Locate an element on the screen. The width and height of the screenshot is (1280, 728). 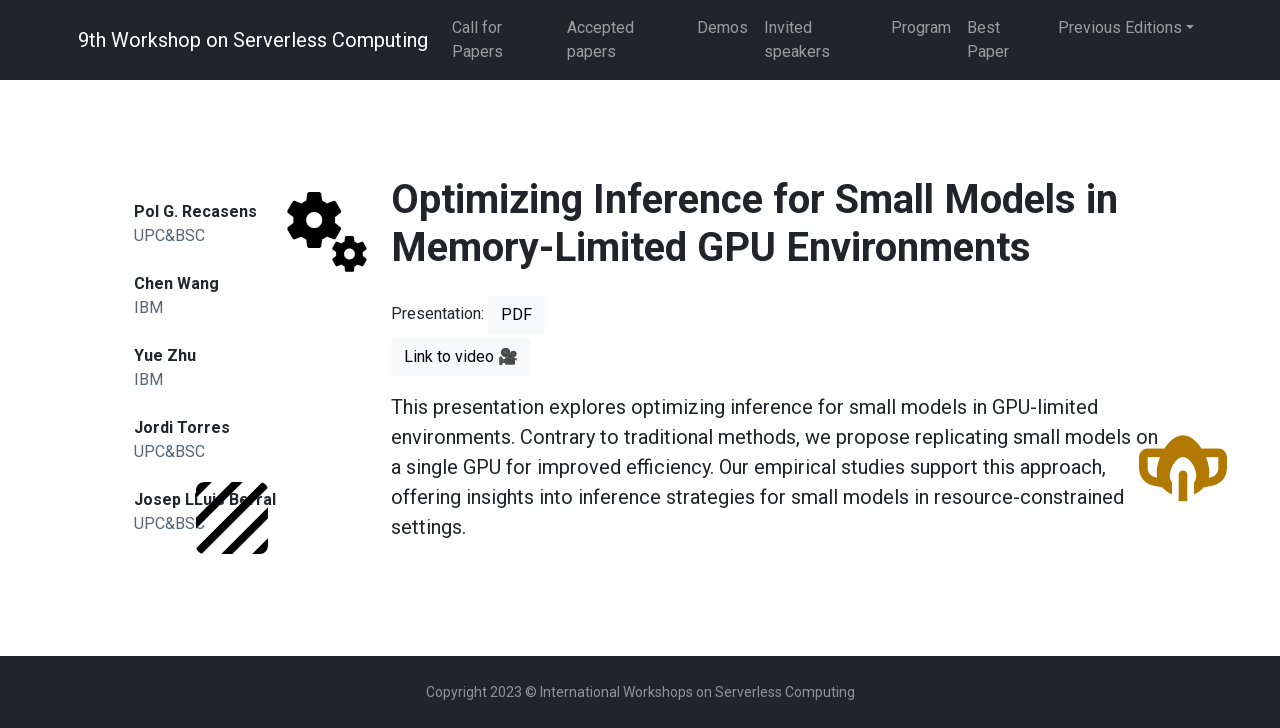
apply a texture or pattern overlay is located at coordinates (232, 518).